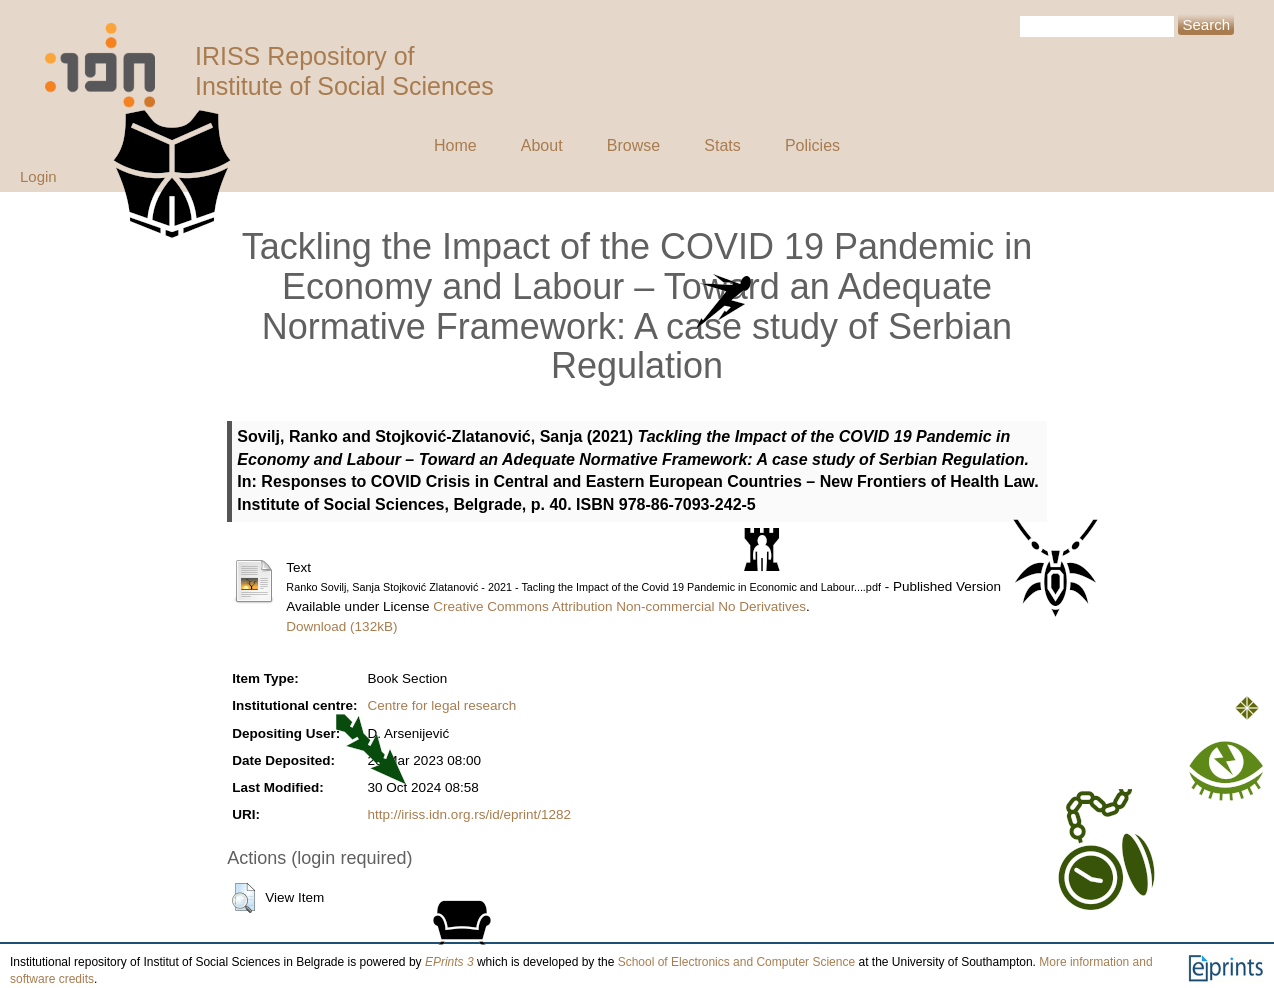 The image size is (1274, 988). Describe the element at coordinates (1226, 771) in the screenshot. I see `indicates quick view or instant preview mode` at that location.